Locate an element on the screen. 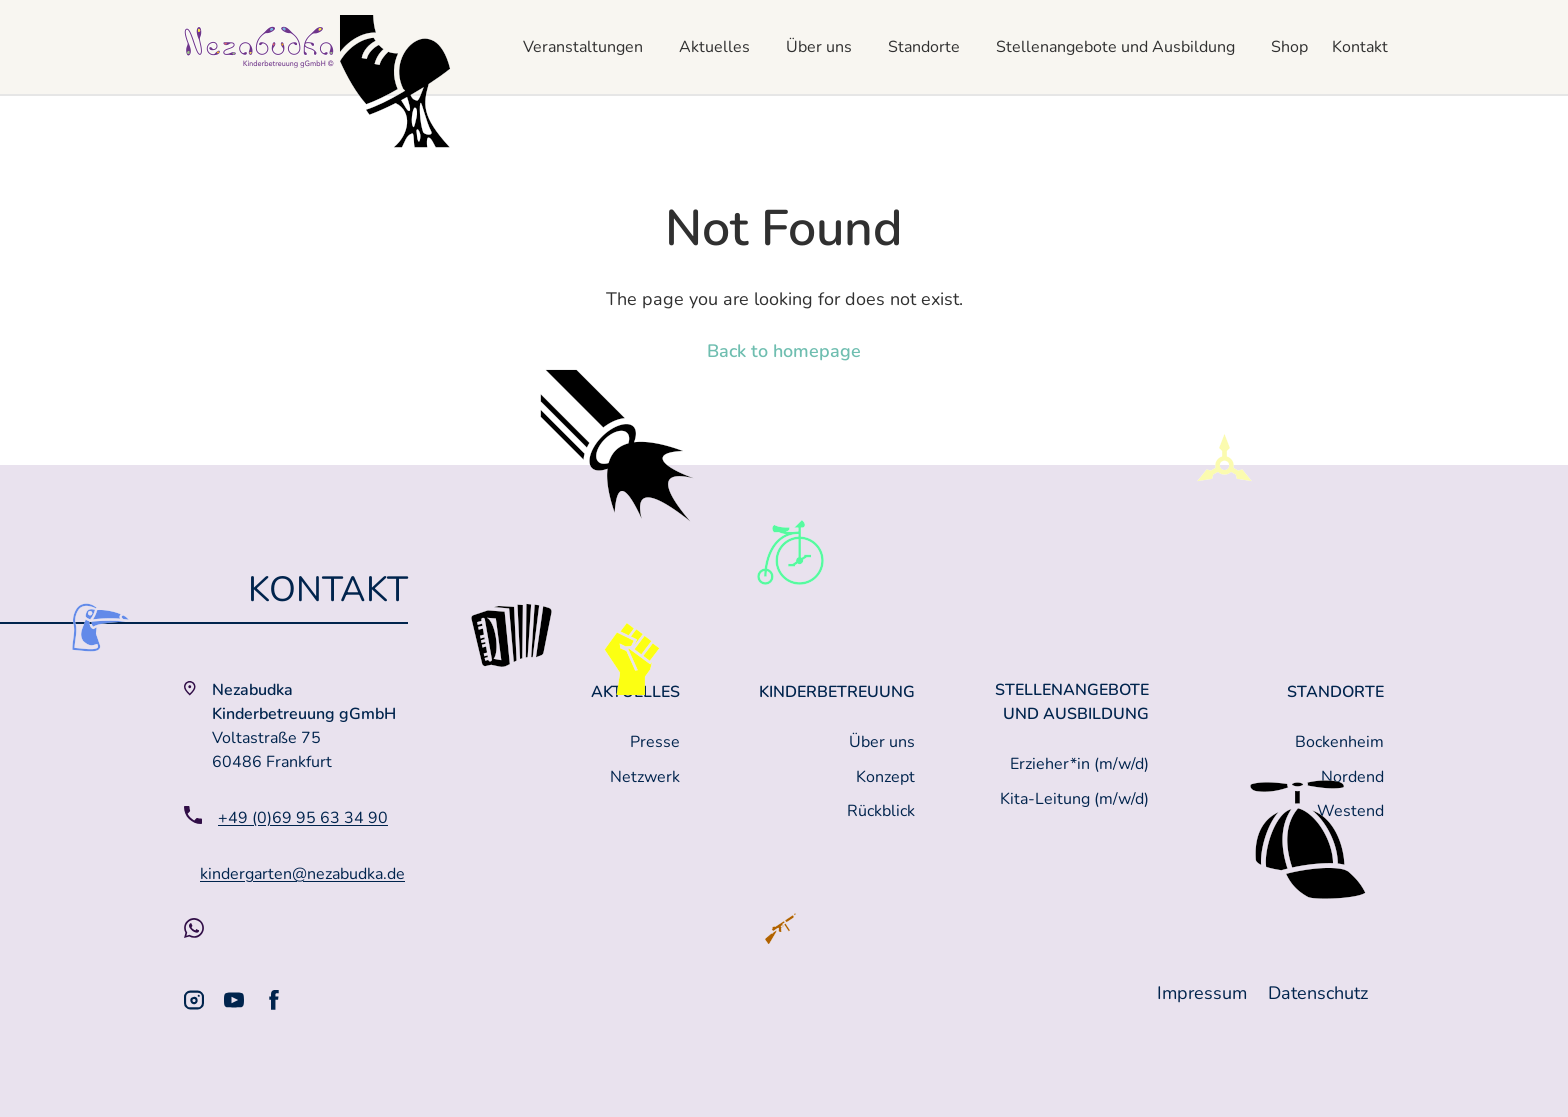  vintage or classic cycling mode is located at coordinates (790, 551).